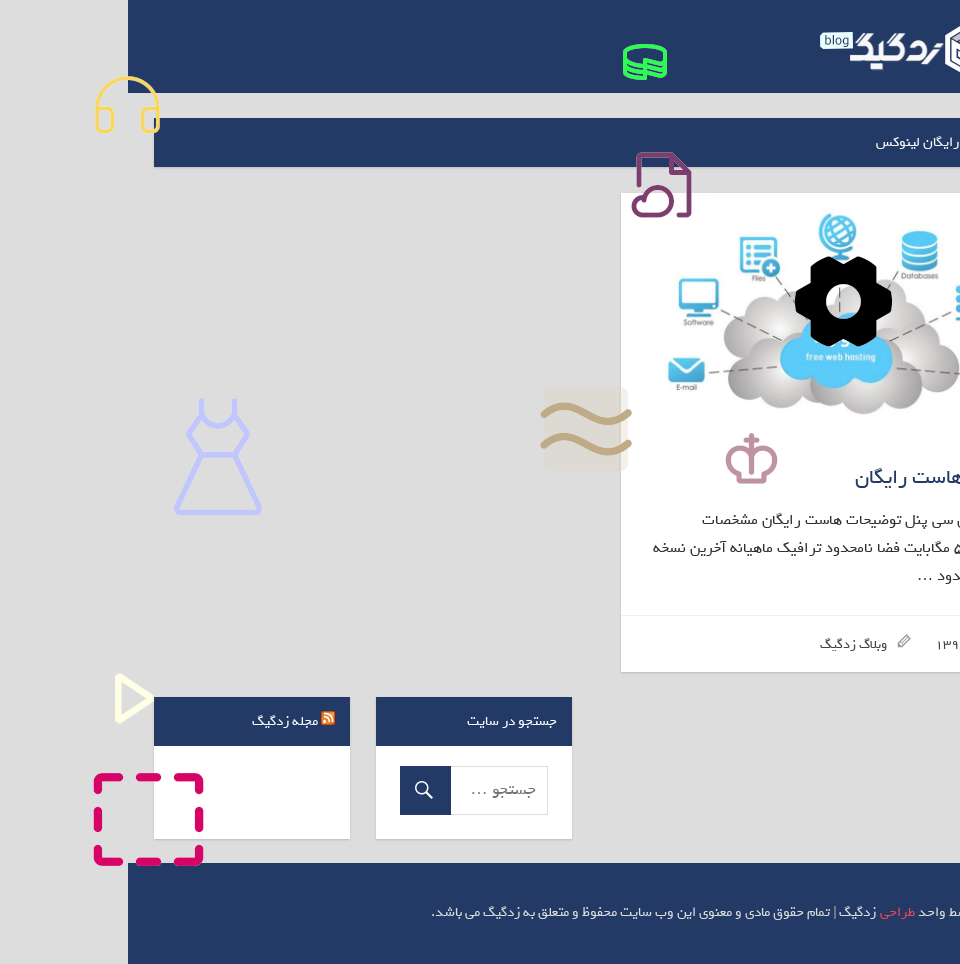 The height and width of the screenshot is (964, 960). Describe the element at coordinates (218, 463) in the screenshot. I see `browse women's clothing` at that location.